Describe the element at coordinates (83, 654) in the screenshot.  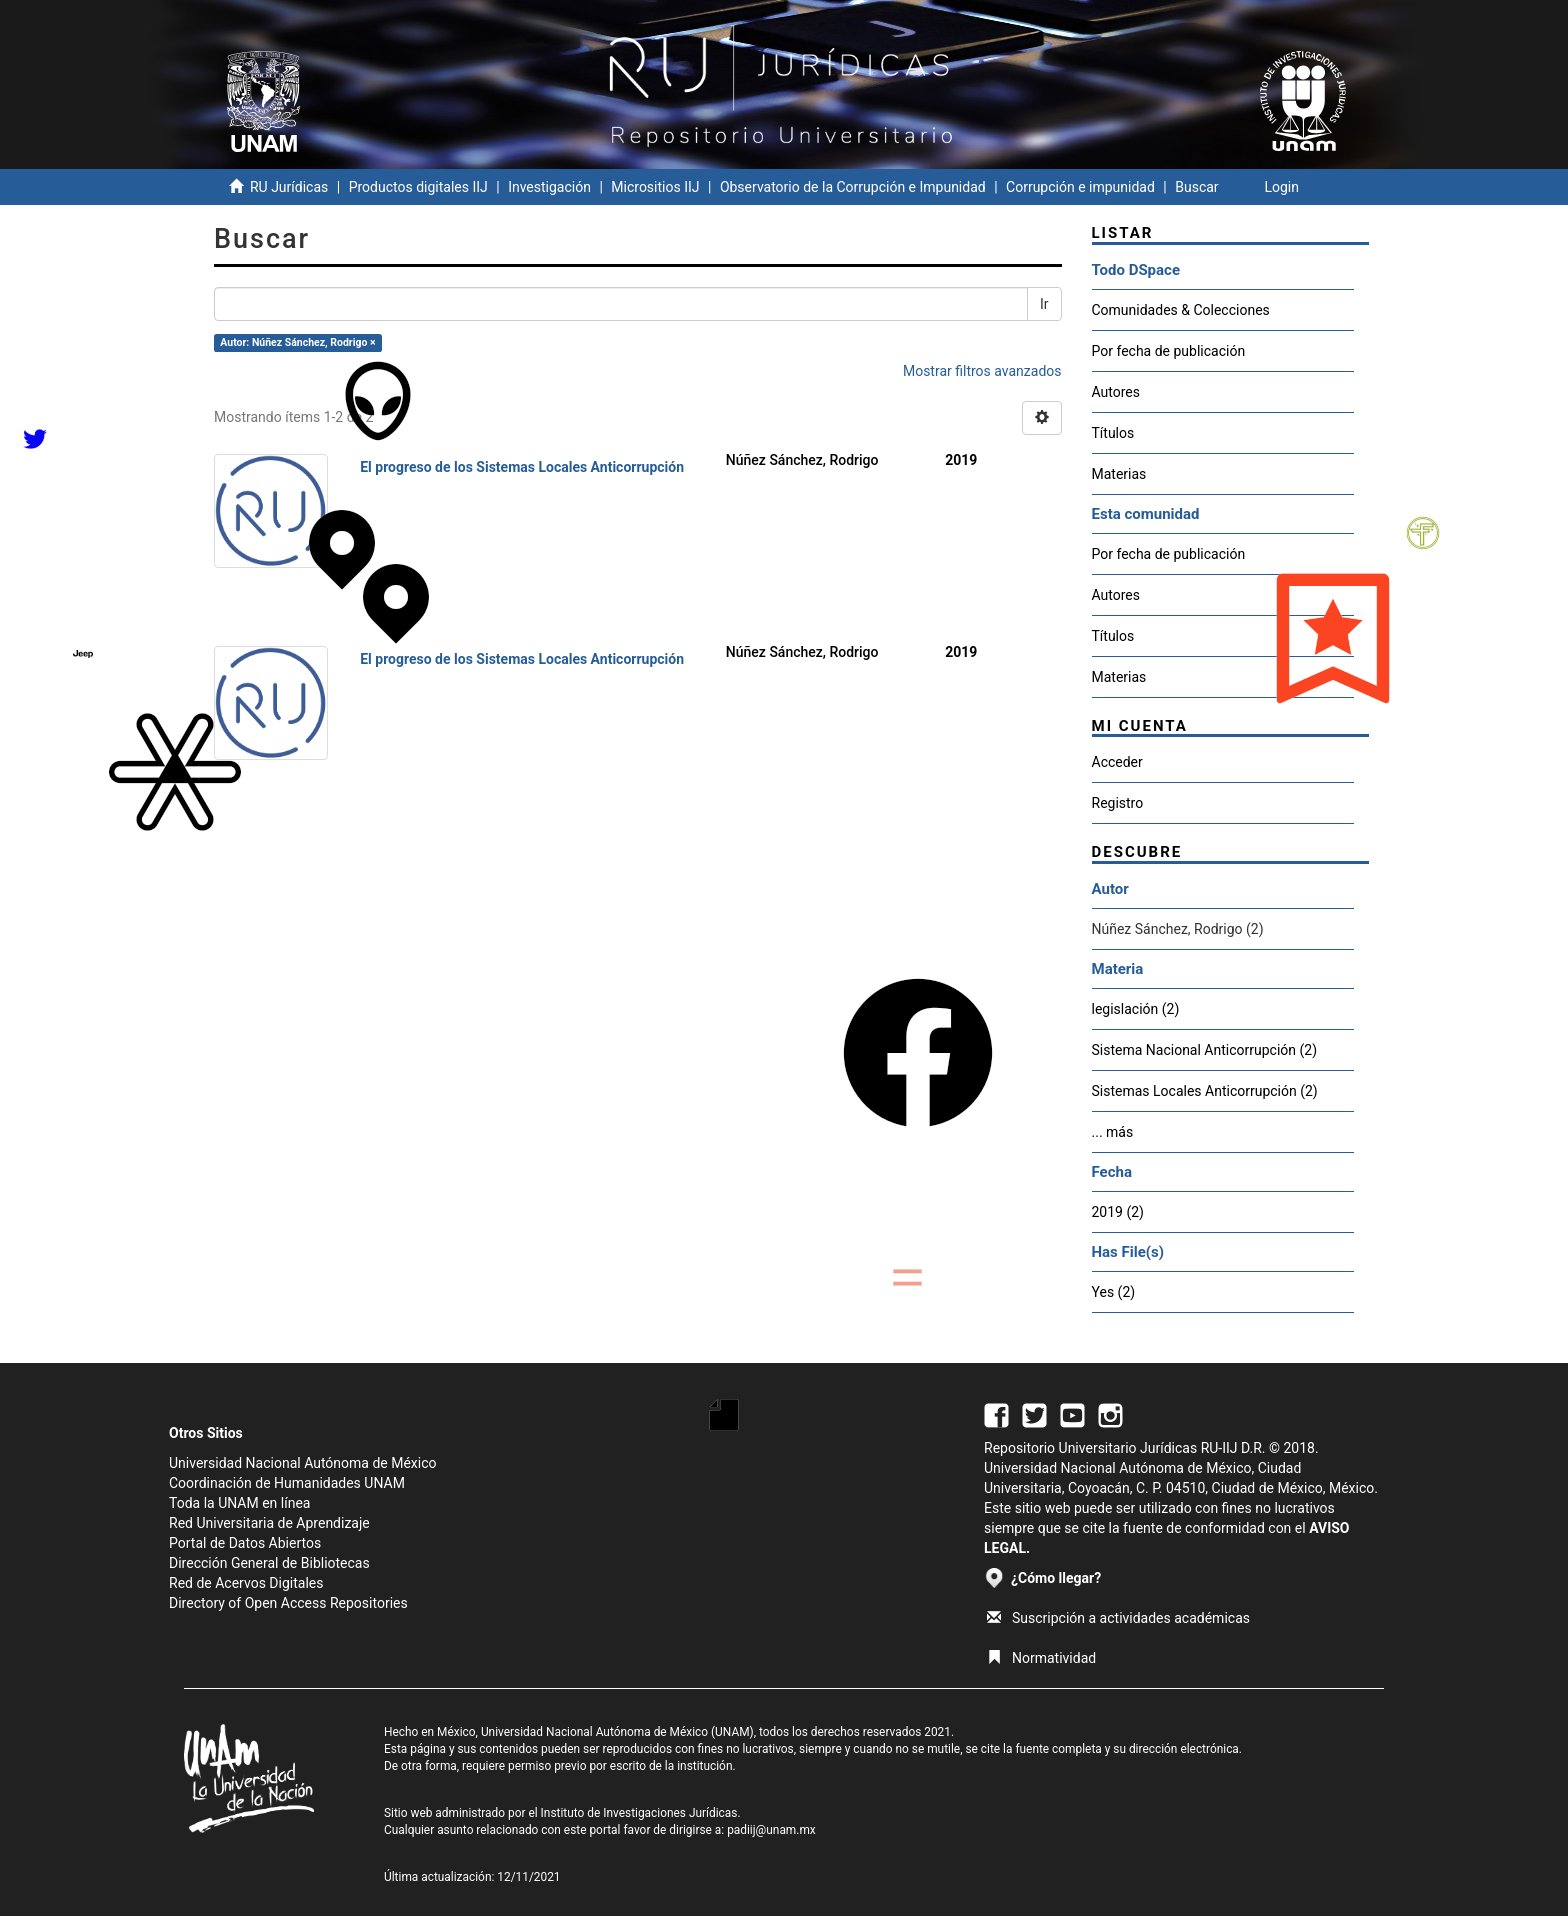
I see `Jeep brand logo` at that location.